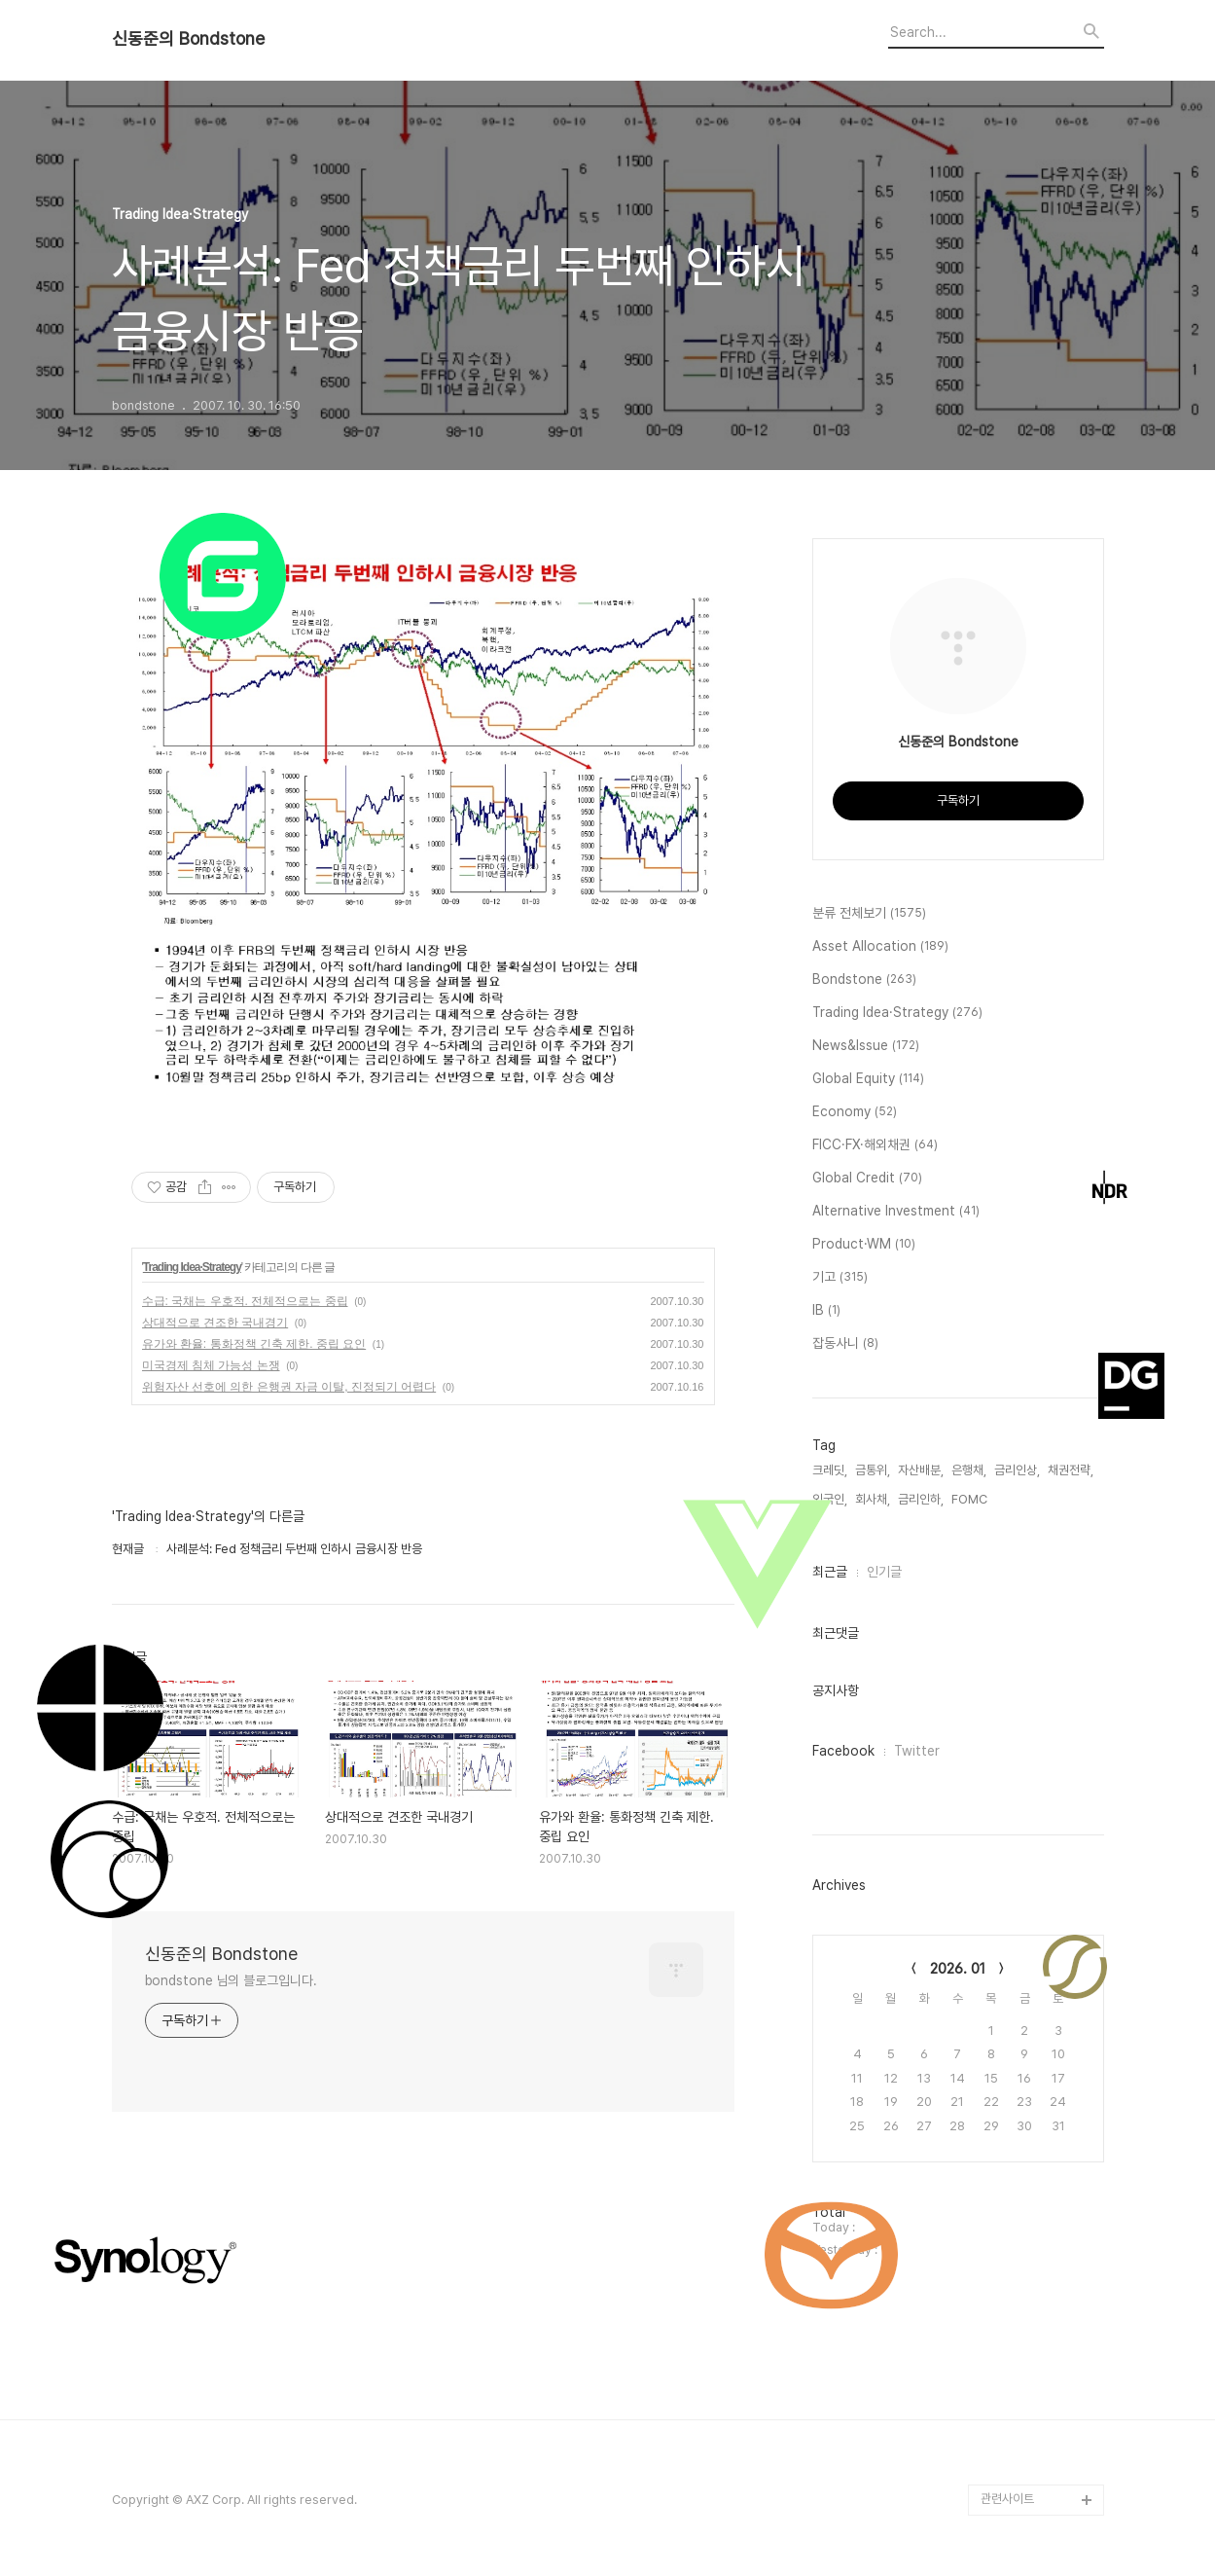 The image size is (1215, 2576). What do you see at coordinates (1110, 1187) in the screenshot?
I see `NDR (Norddeutscher Rundfunk) brand logo` at bounding box center [1110, 1187].